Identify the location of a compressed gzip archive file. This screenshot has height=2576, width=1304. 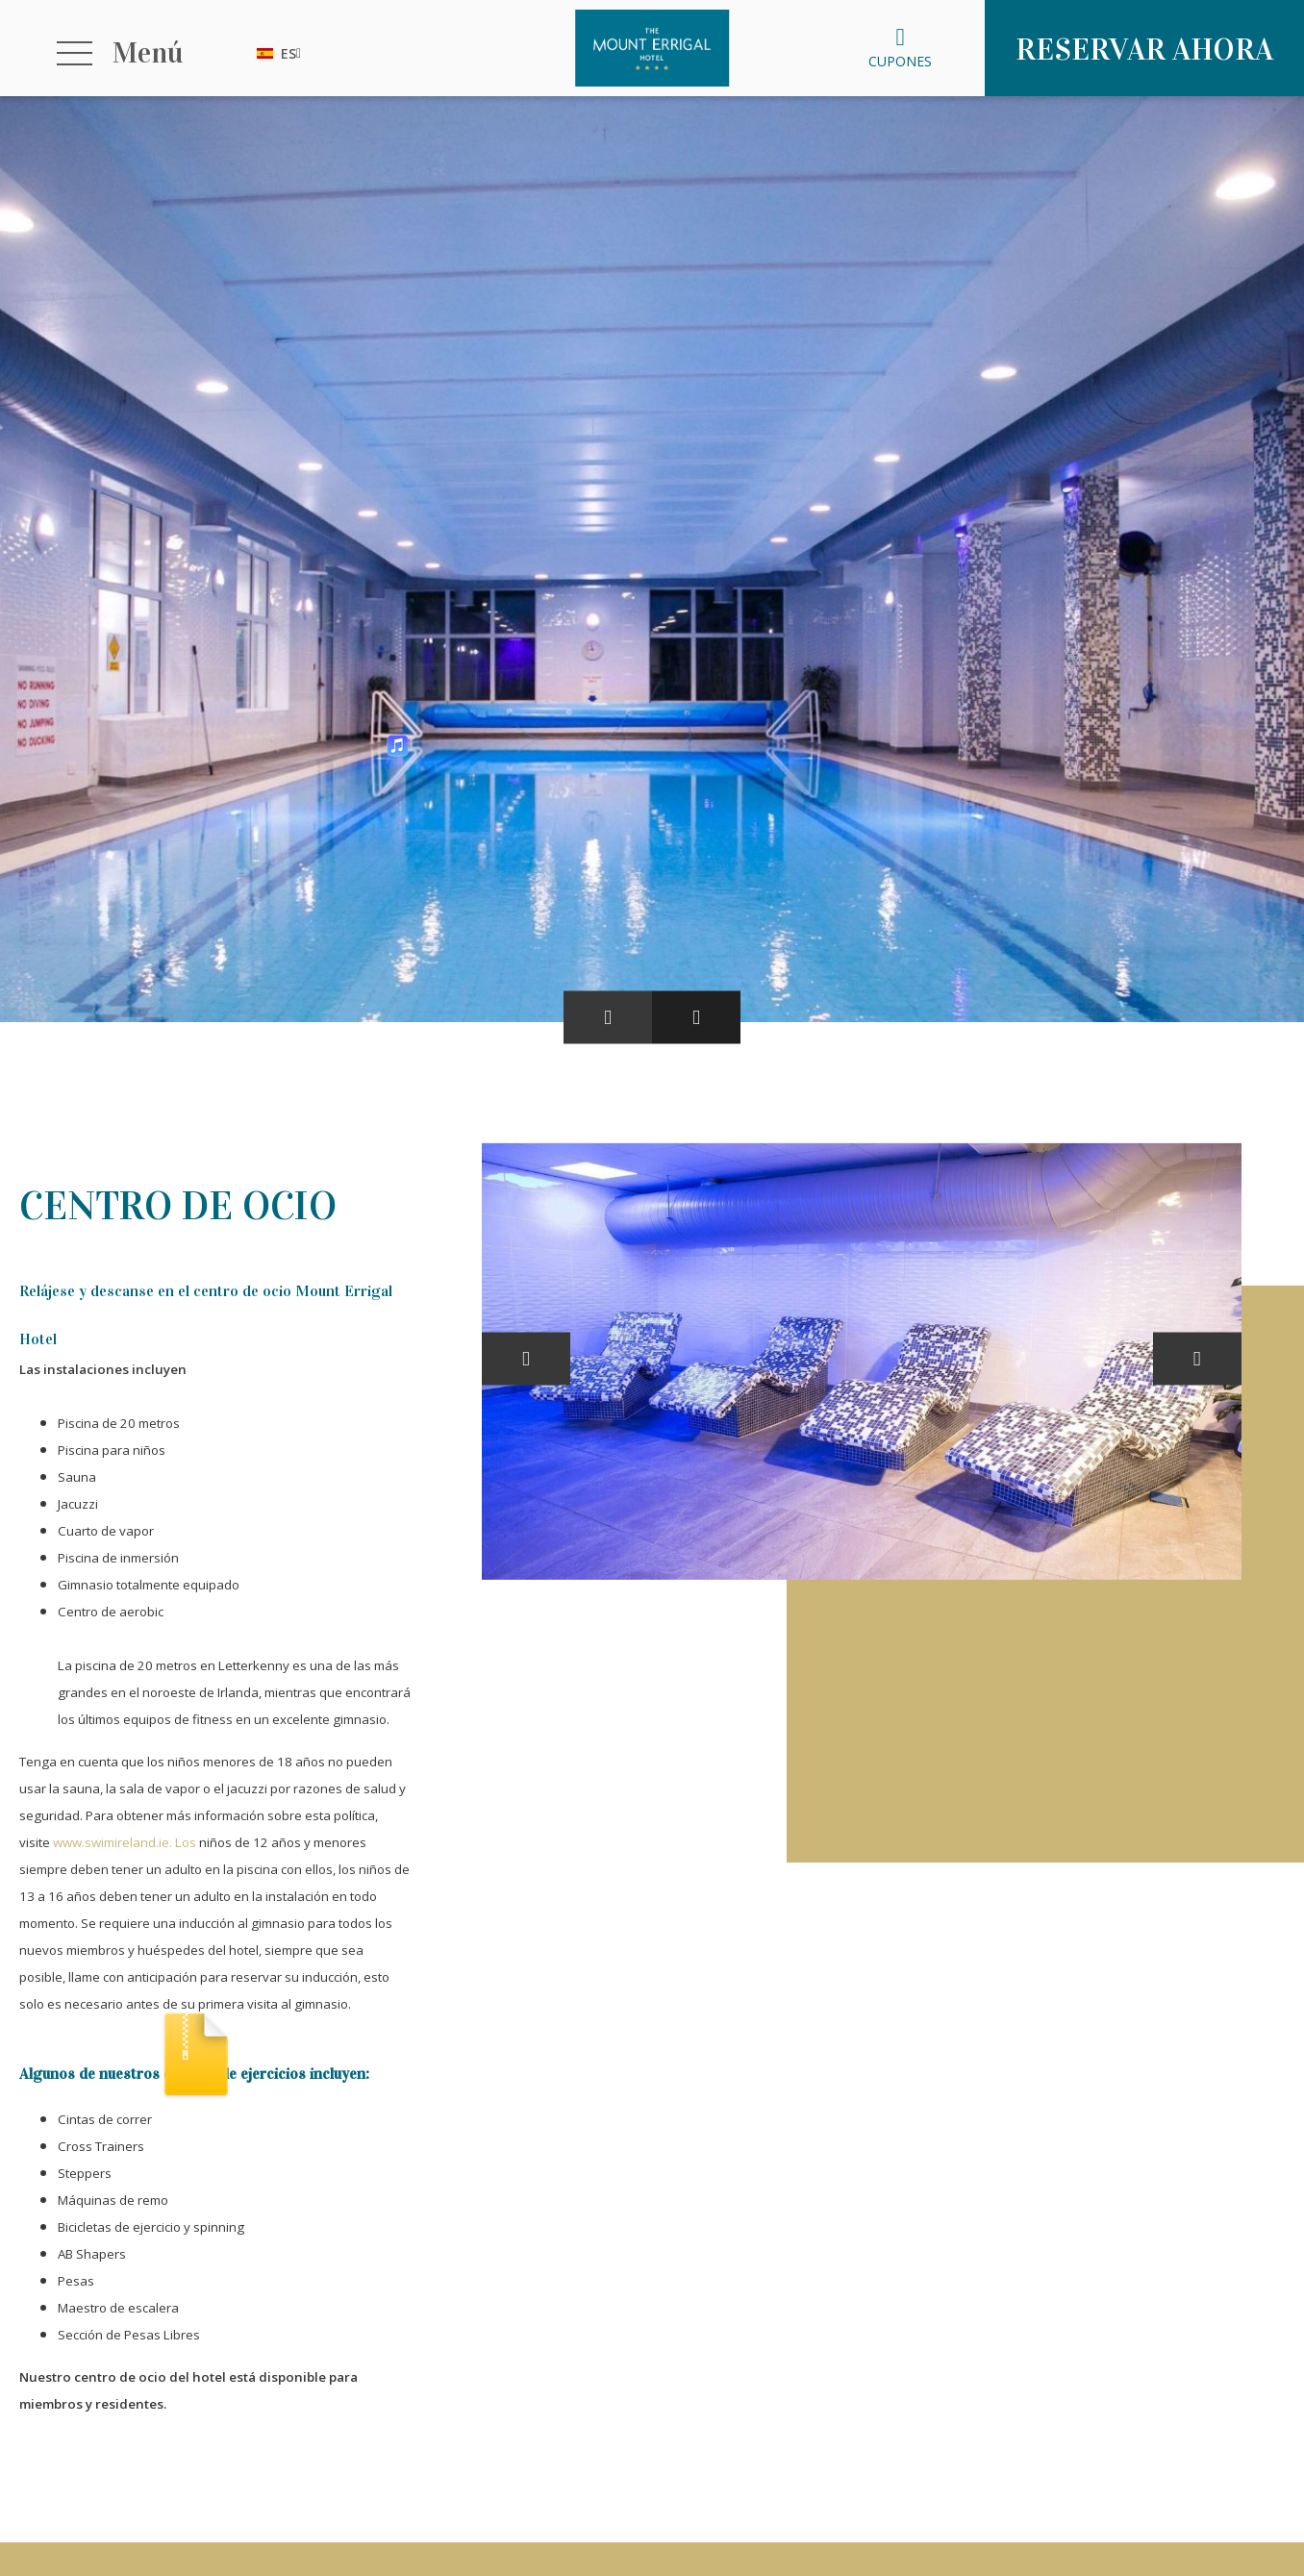
(196, 2056).